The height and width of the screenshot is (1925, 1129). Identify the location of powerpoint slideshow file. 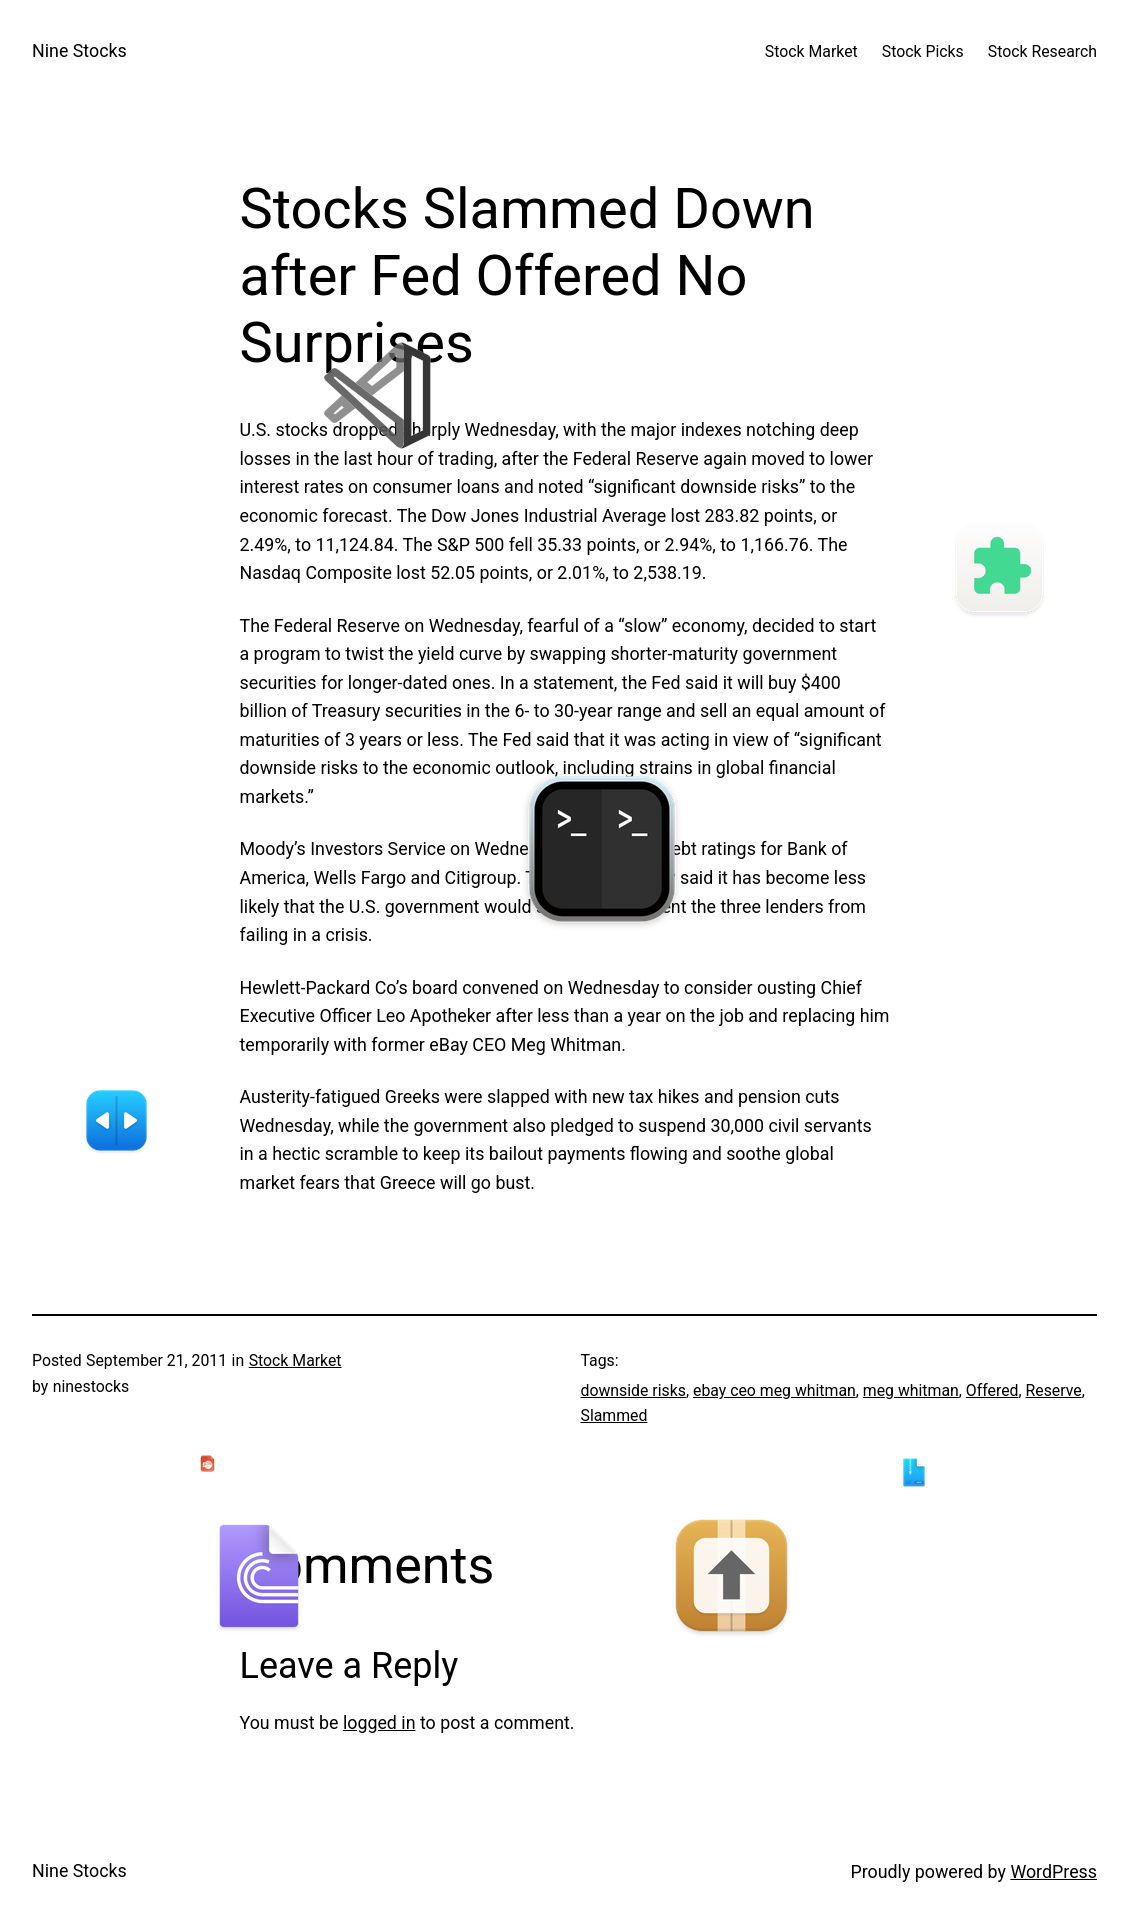
(207, 1463).